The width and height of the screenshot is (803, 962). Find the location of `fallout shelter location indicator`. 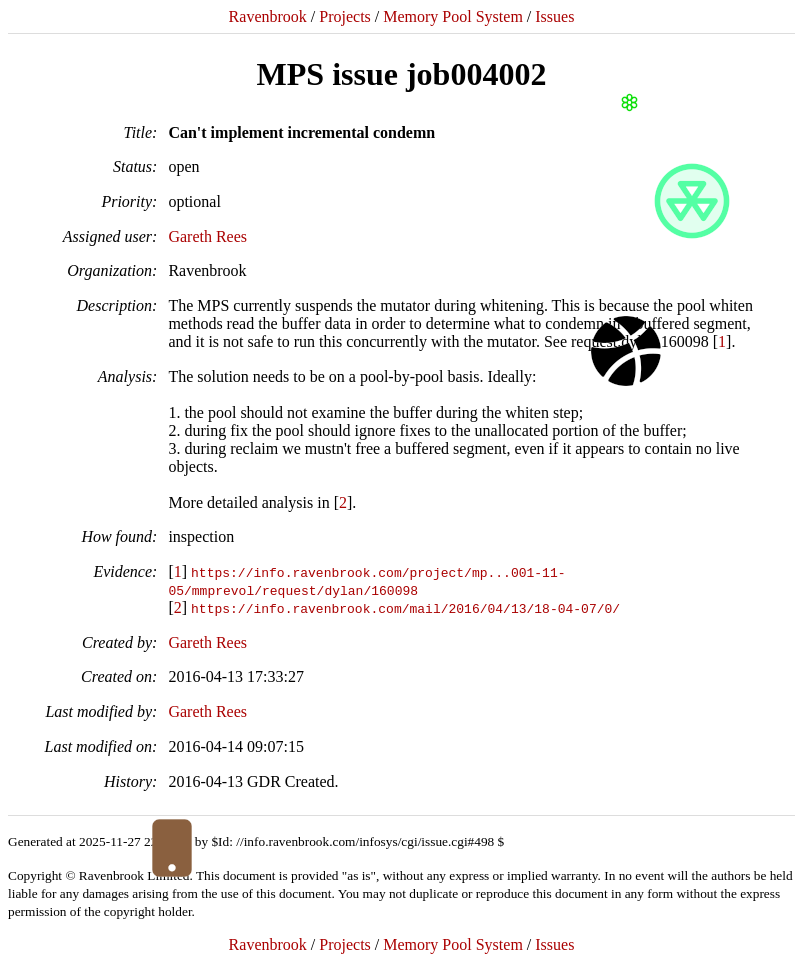

fallout shelter location indicator is located at coordinates (692, 201).